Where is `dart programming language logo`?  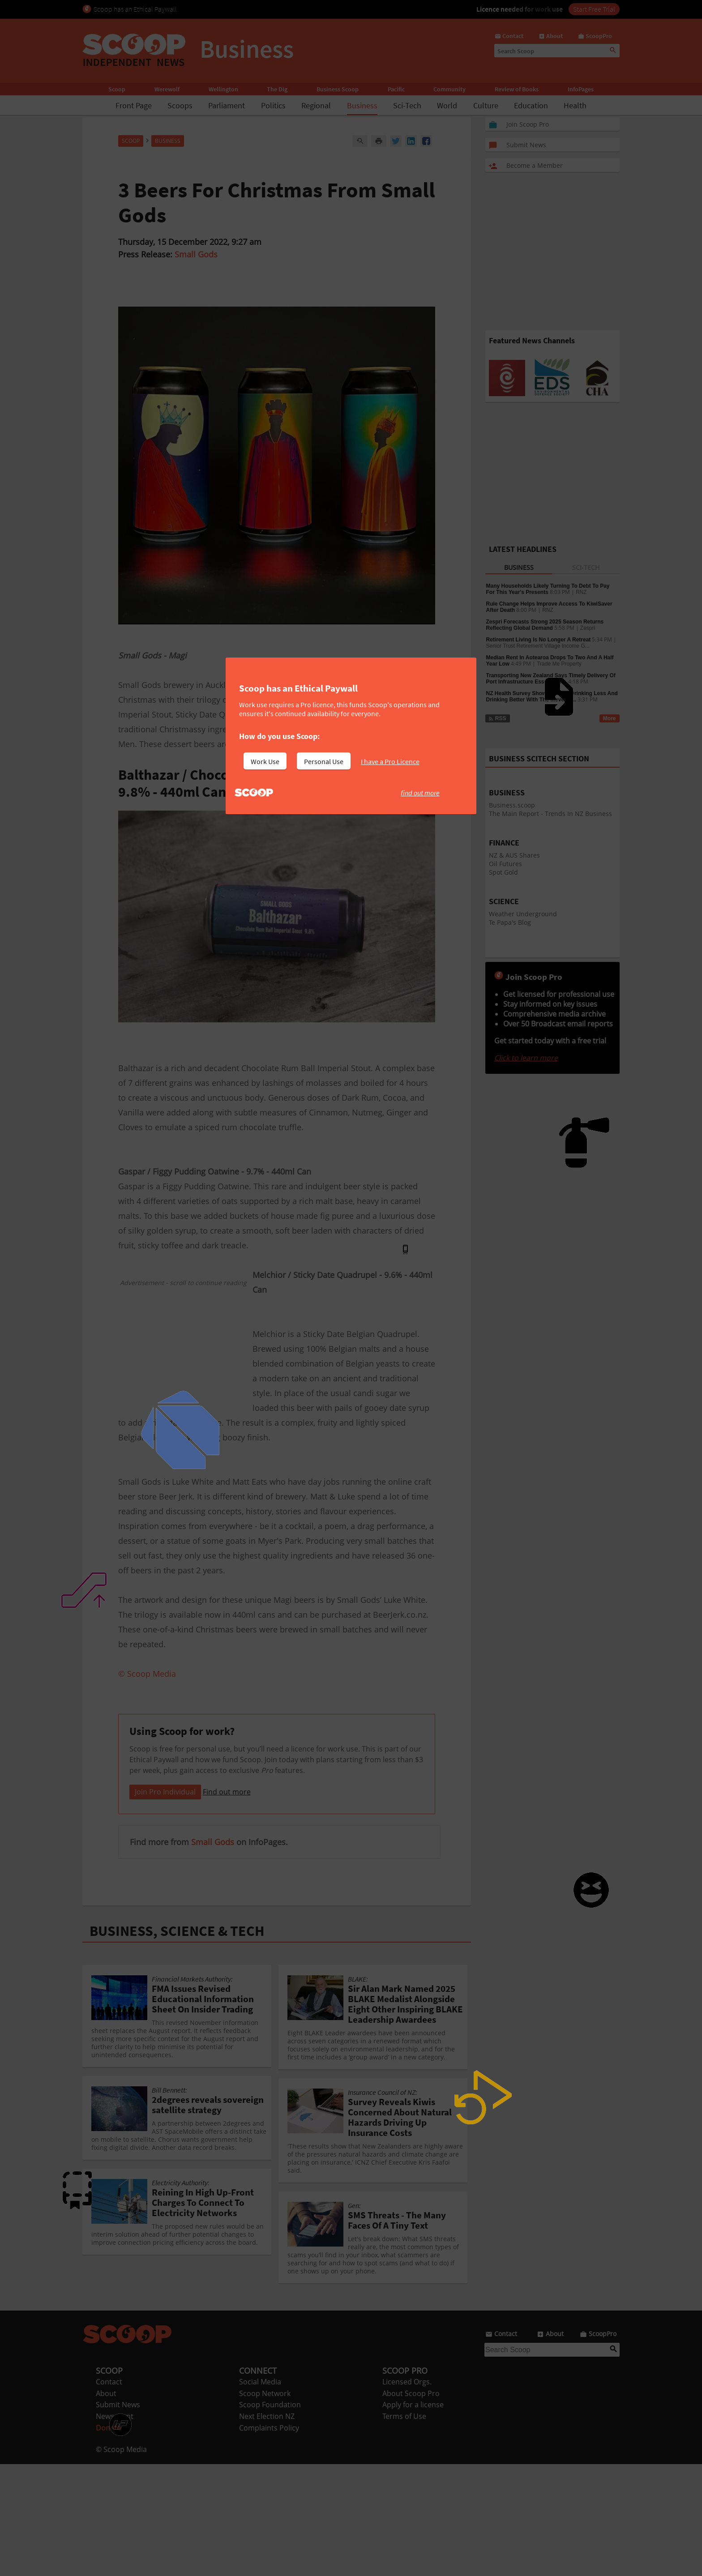 dart programming language logo is located at coordinates (180, 1430).